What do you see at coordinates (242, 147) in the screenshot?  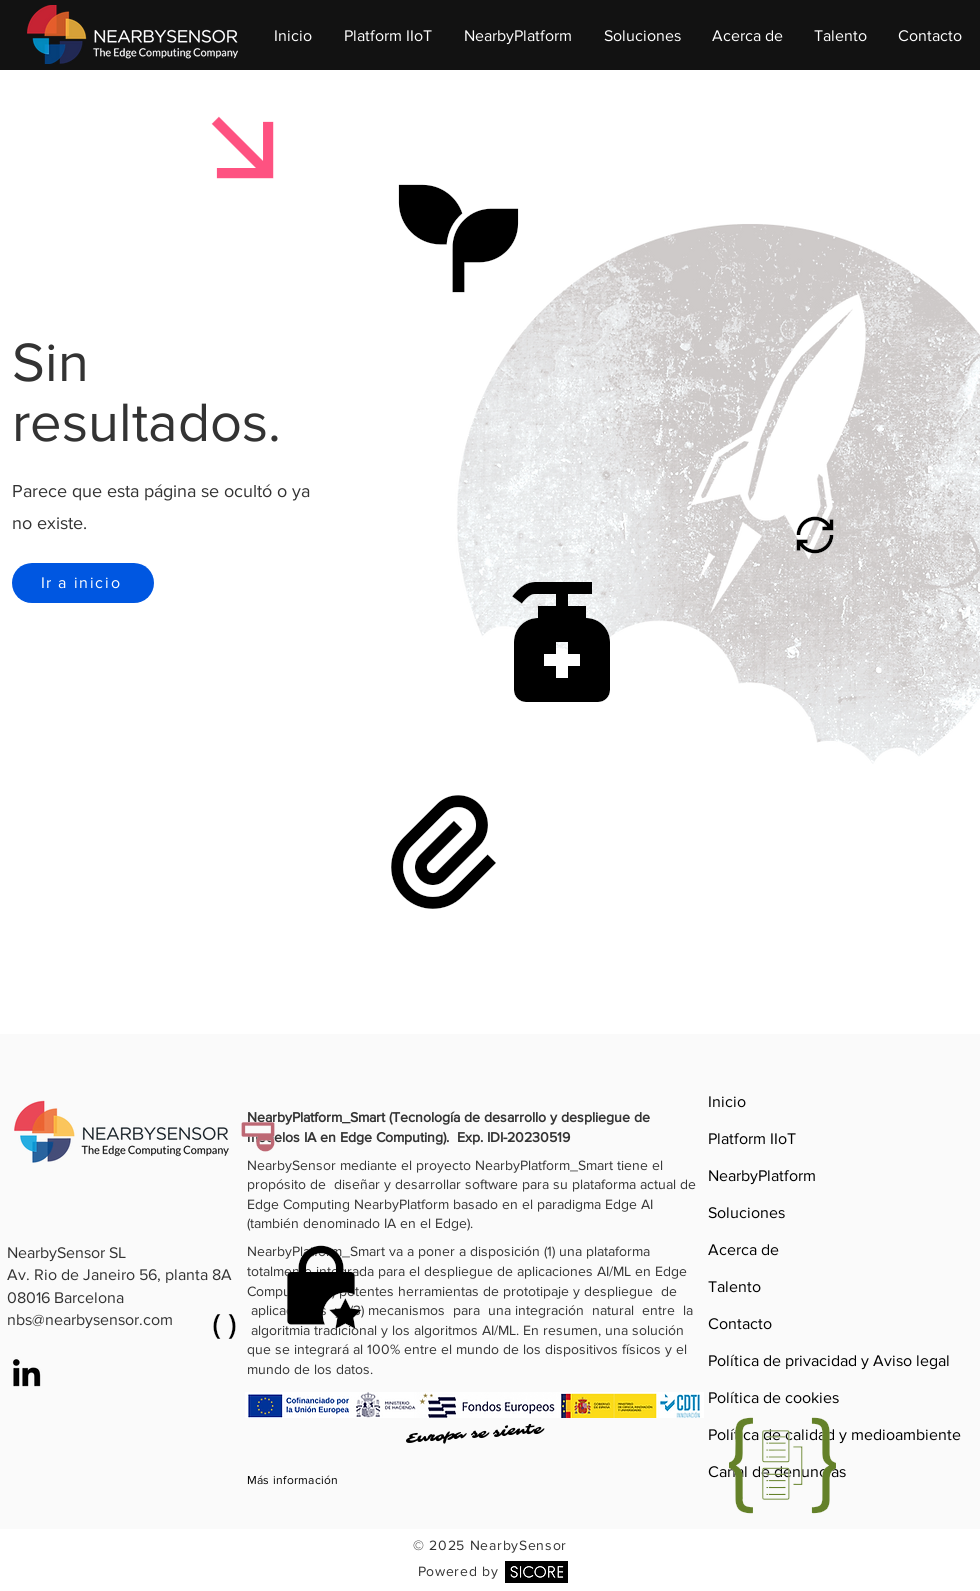 I see `navigate to the next item below` at bounding box center [242, 147].